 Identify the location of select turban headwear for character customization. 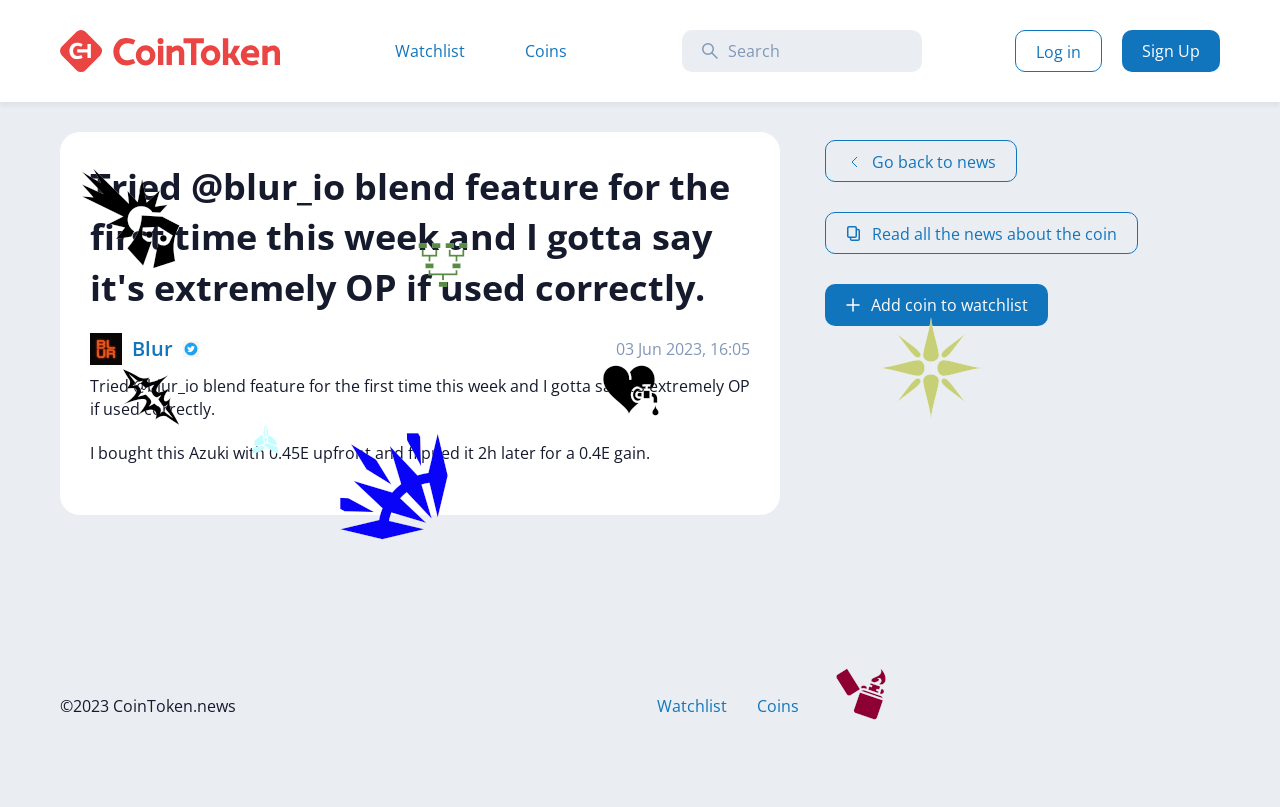
(265, 439).